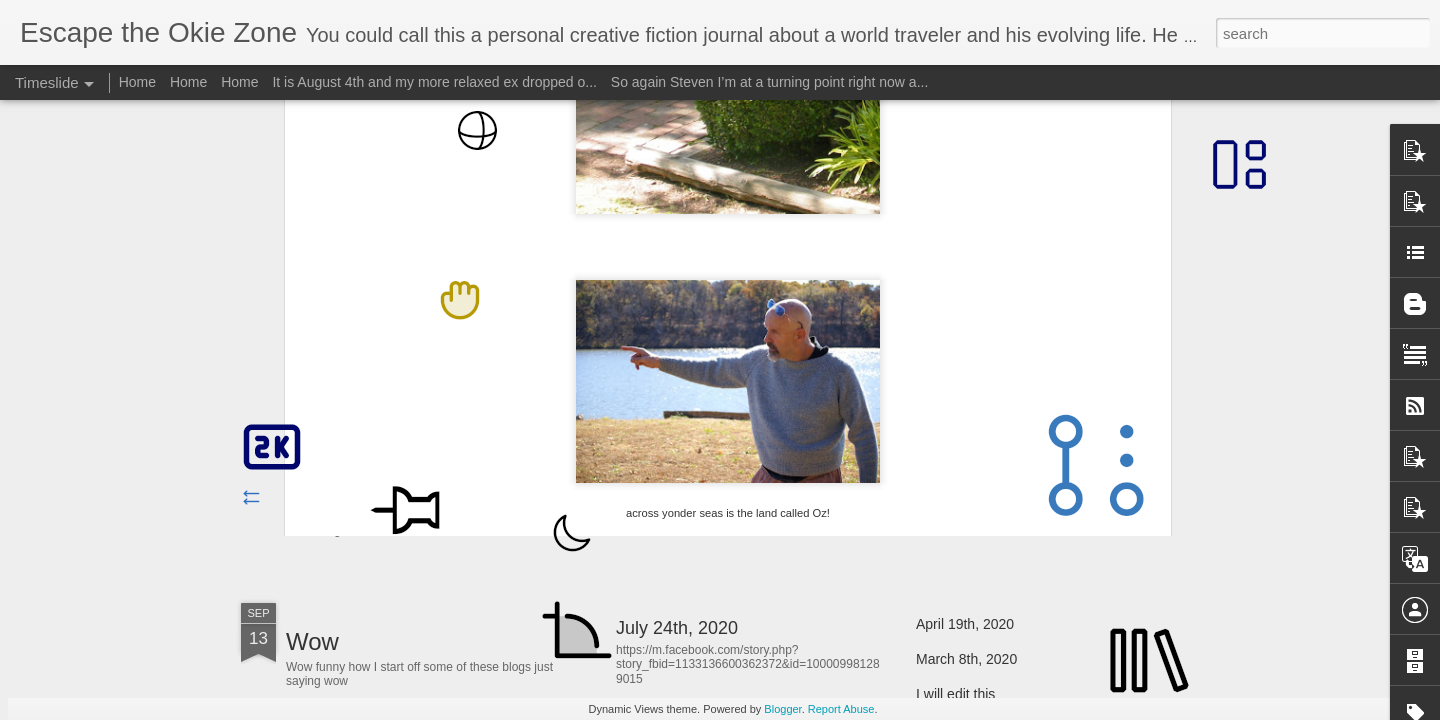 This screenshot has height=720, width=1440. I want to click on toggle editor layout view, so click(1237, 164).